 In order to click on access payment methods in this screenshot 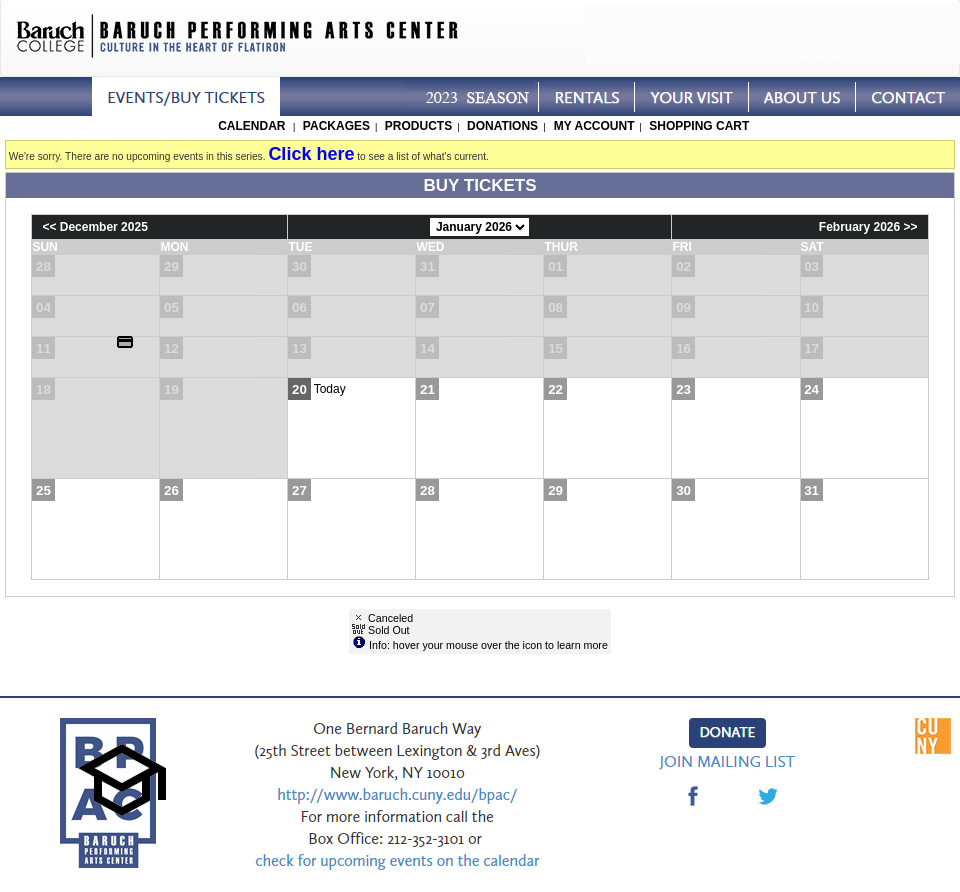, I will do `click(125, 342)`.